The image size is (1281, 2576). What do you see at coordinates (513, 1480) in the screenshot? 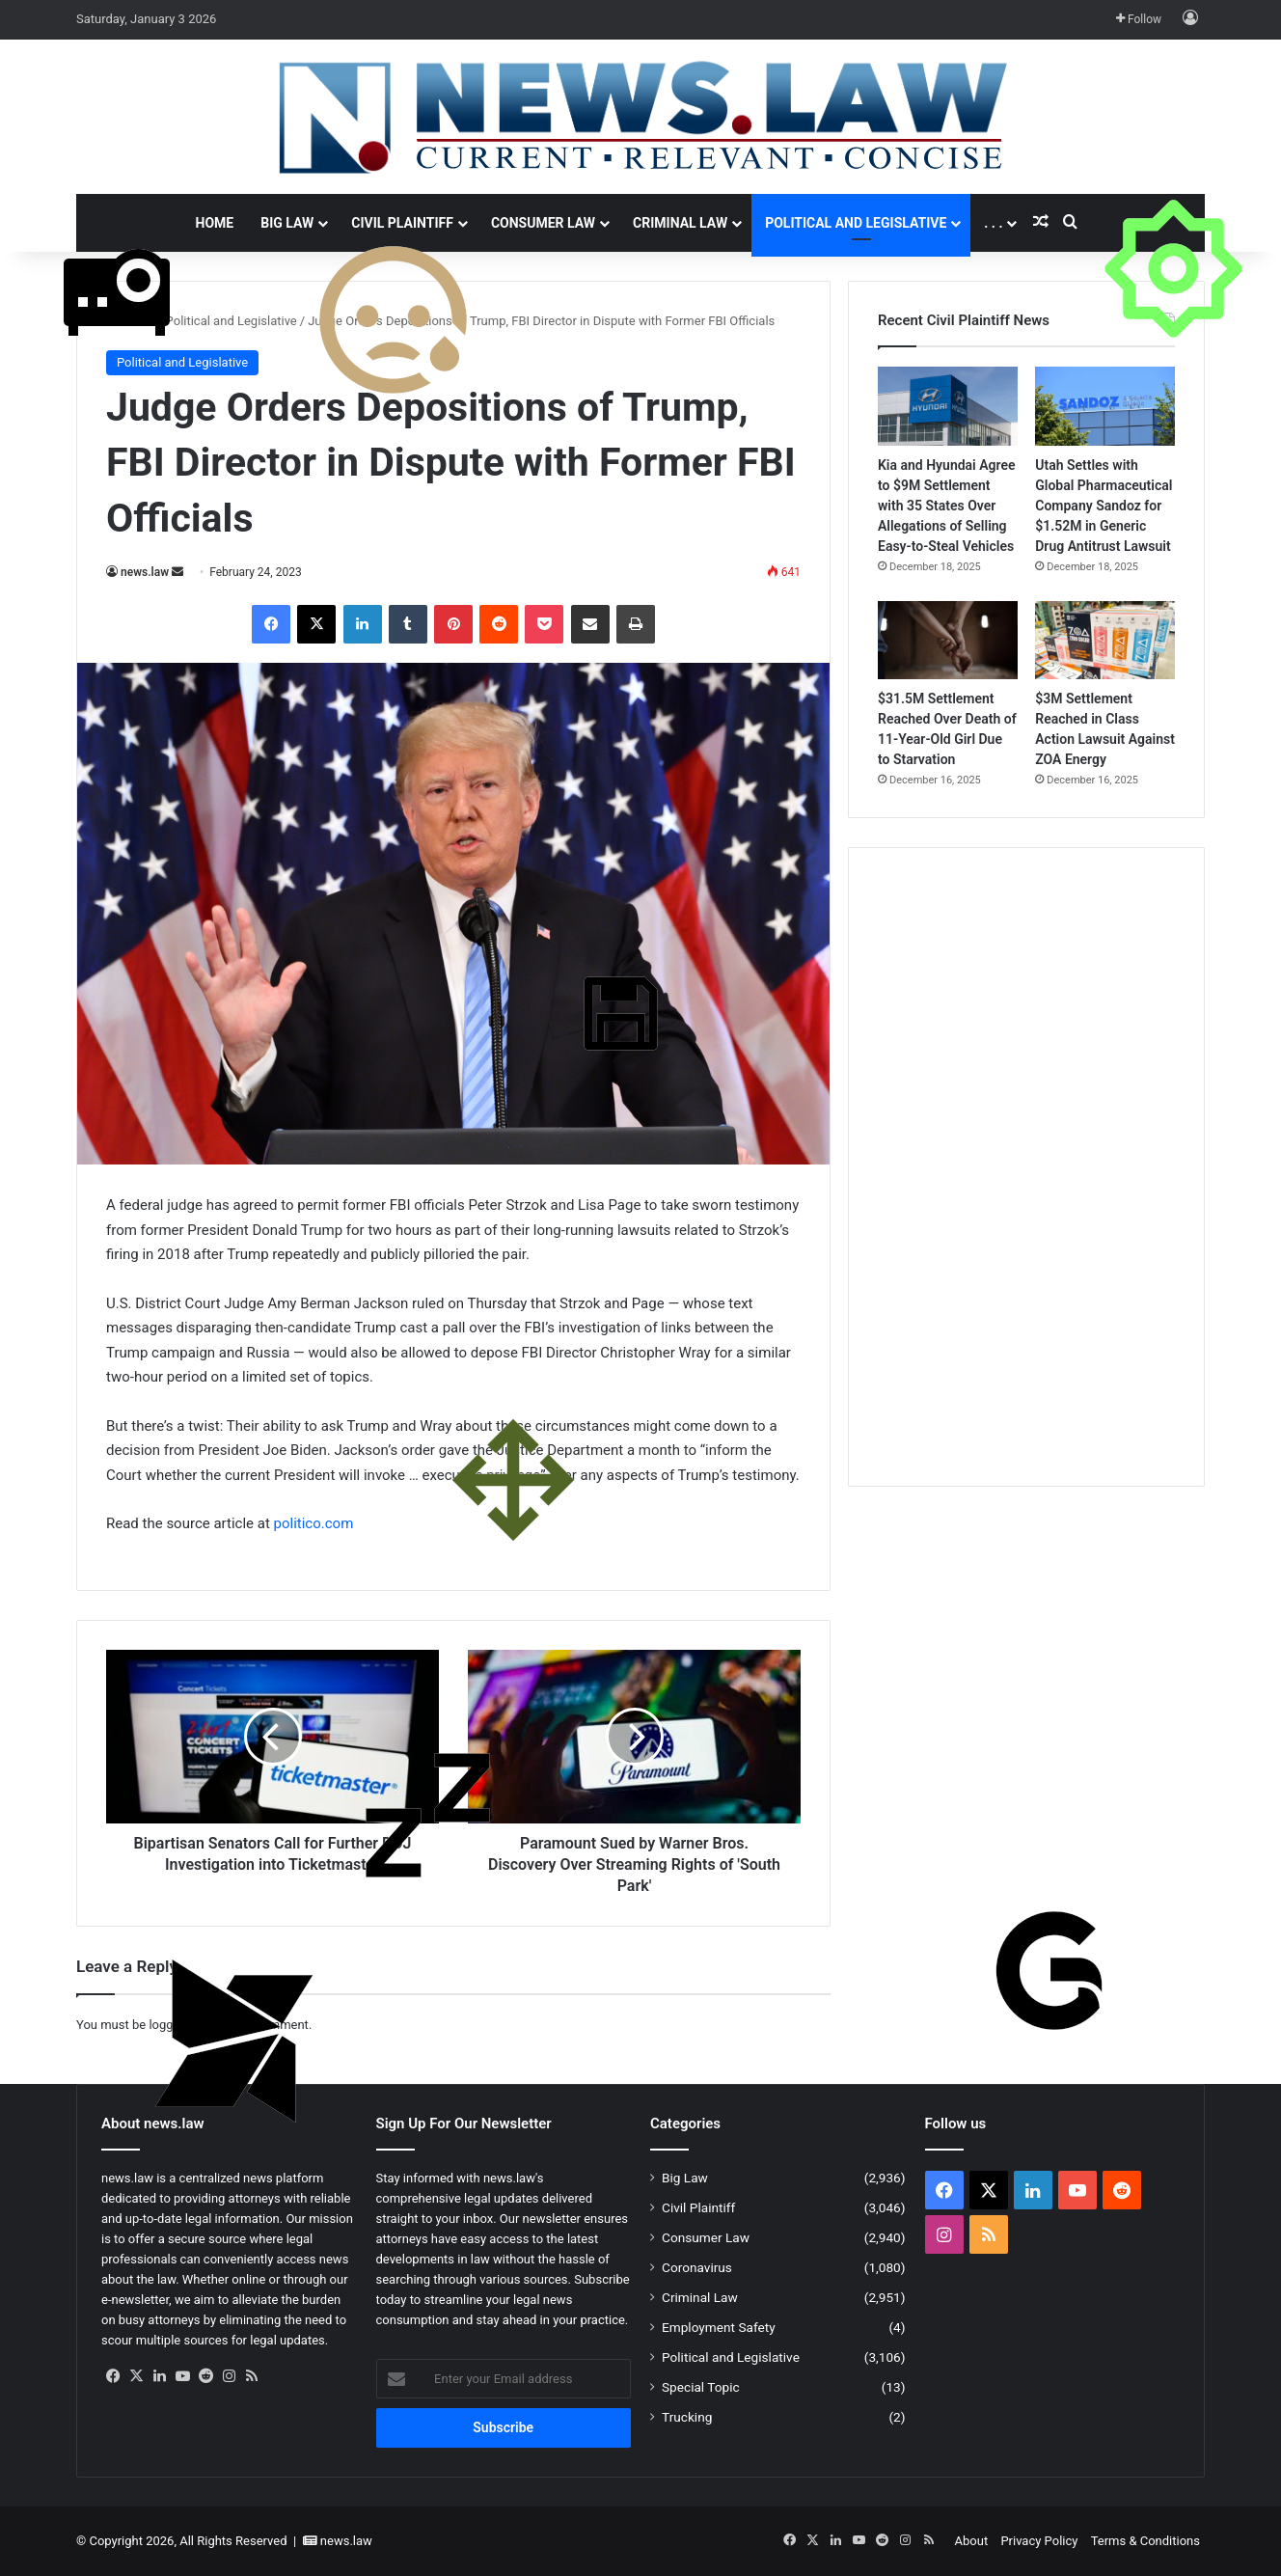
I see `drag to reposition element` at bounding box center [513, 1480].